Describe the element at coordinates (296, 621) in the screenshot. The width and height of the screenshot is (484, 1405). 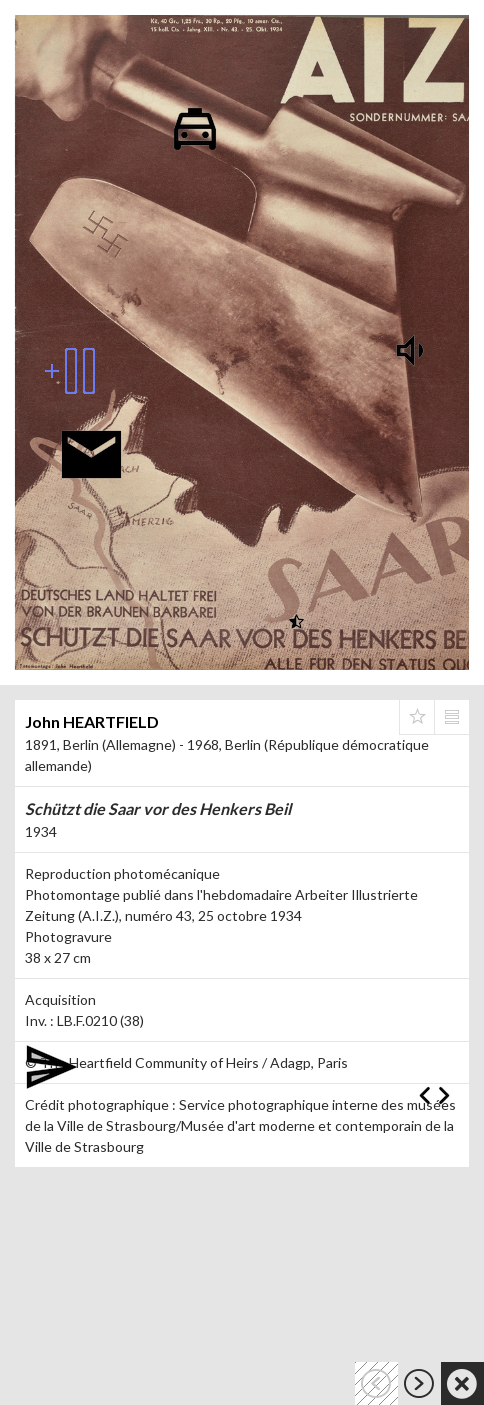
I see `indicates a partial or half-star rating` at that location.